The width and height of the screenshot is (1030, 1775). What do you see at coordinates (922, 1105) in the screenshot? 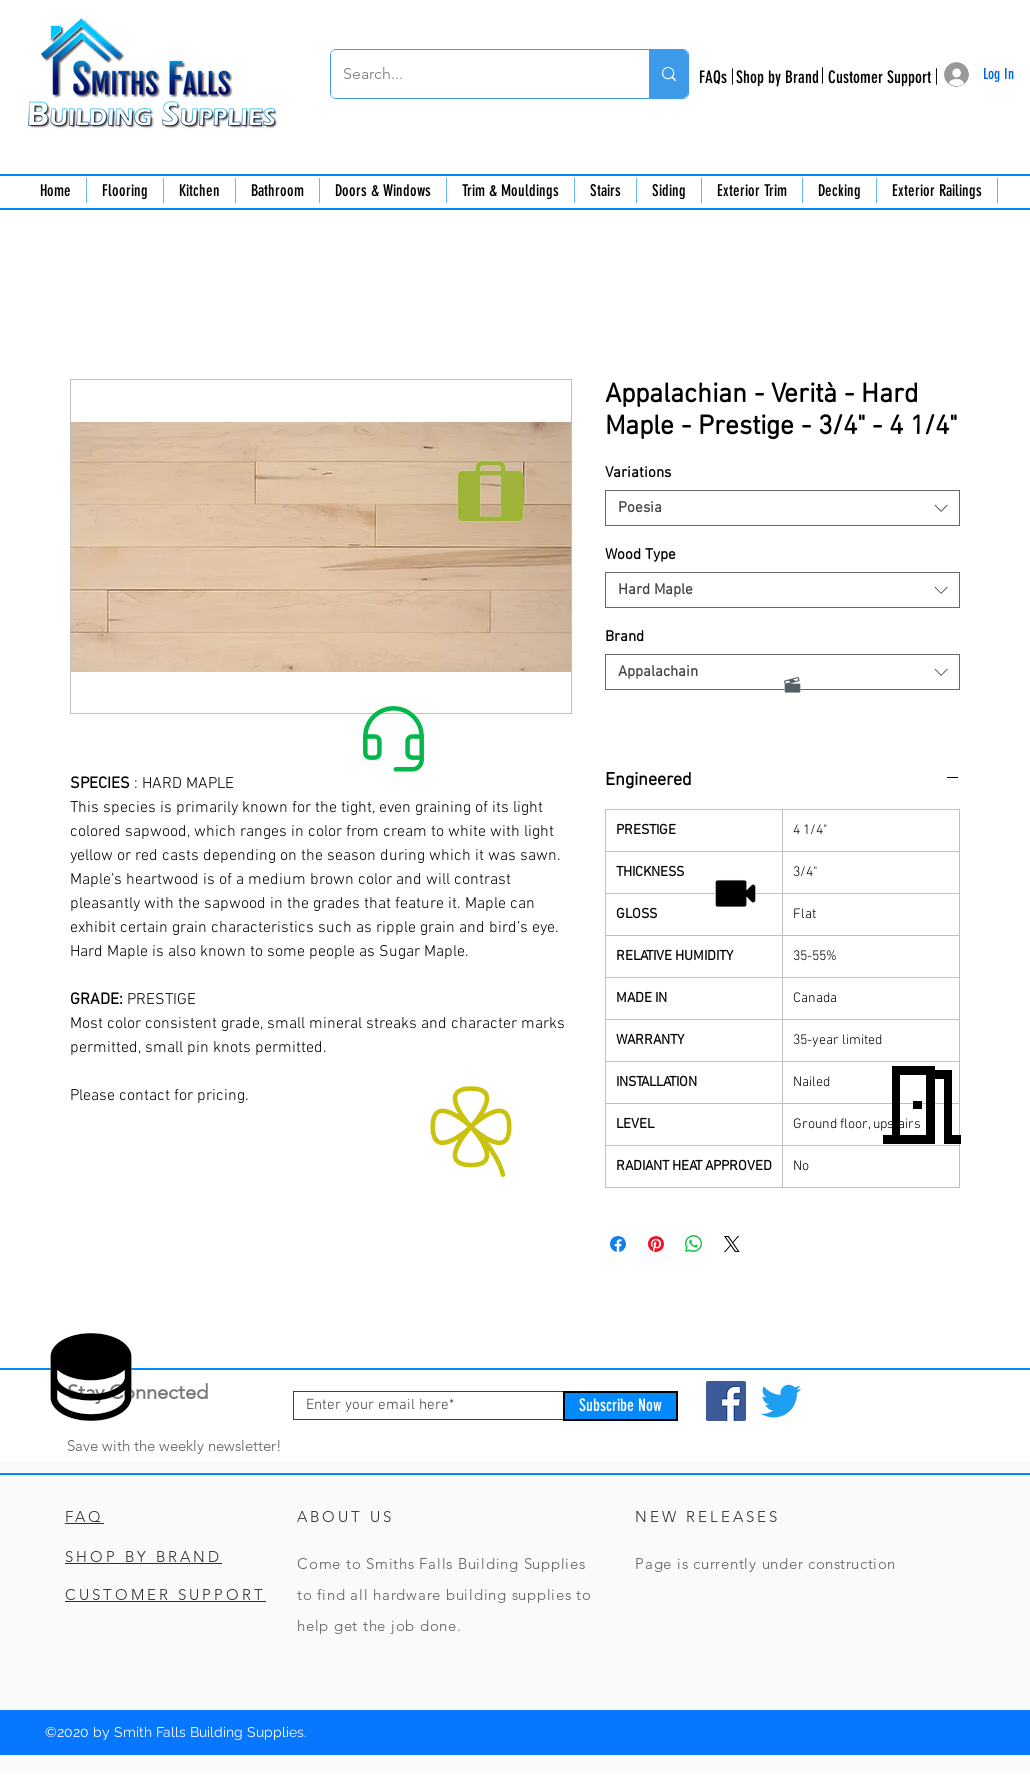
I see `access meeting room booking` at bounding box center [922, 1105].